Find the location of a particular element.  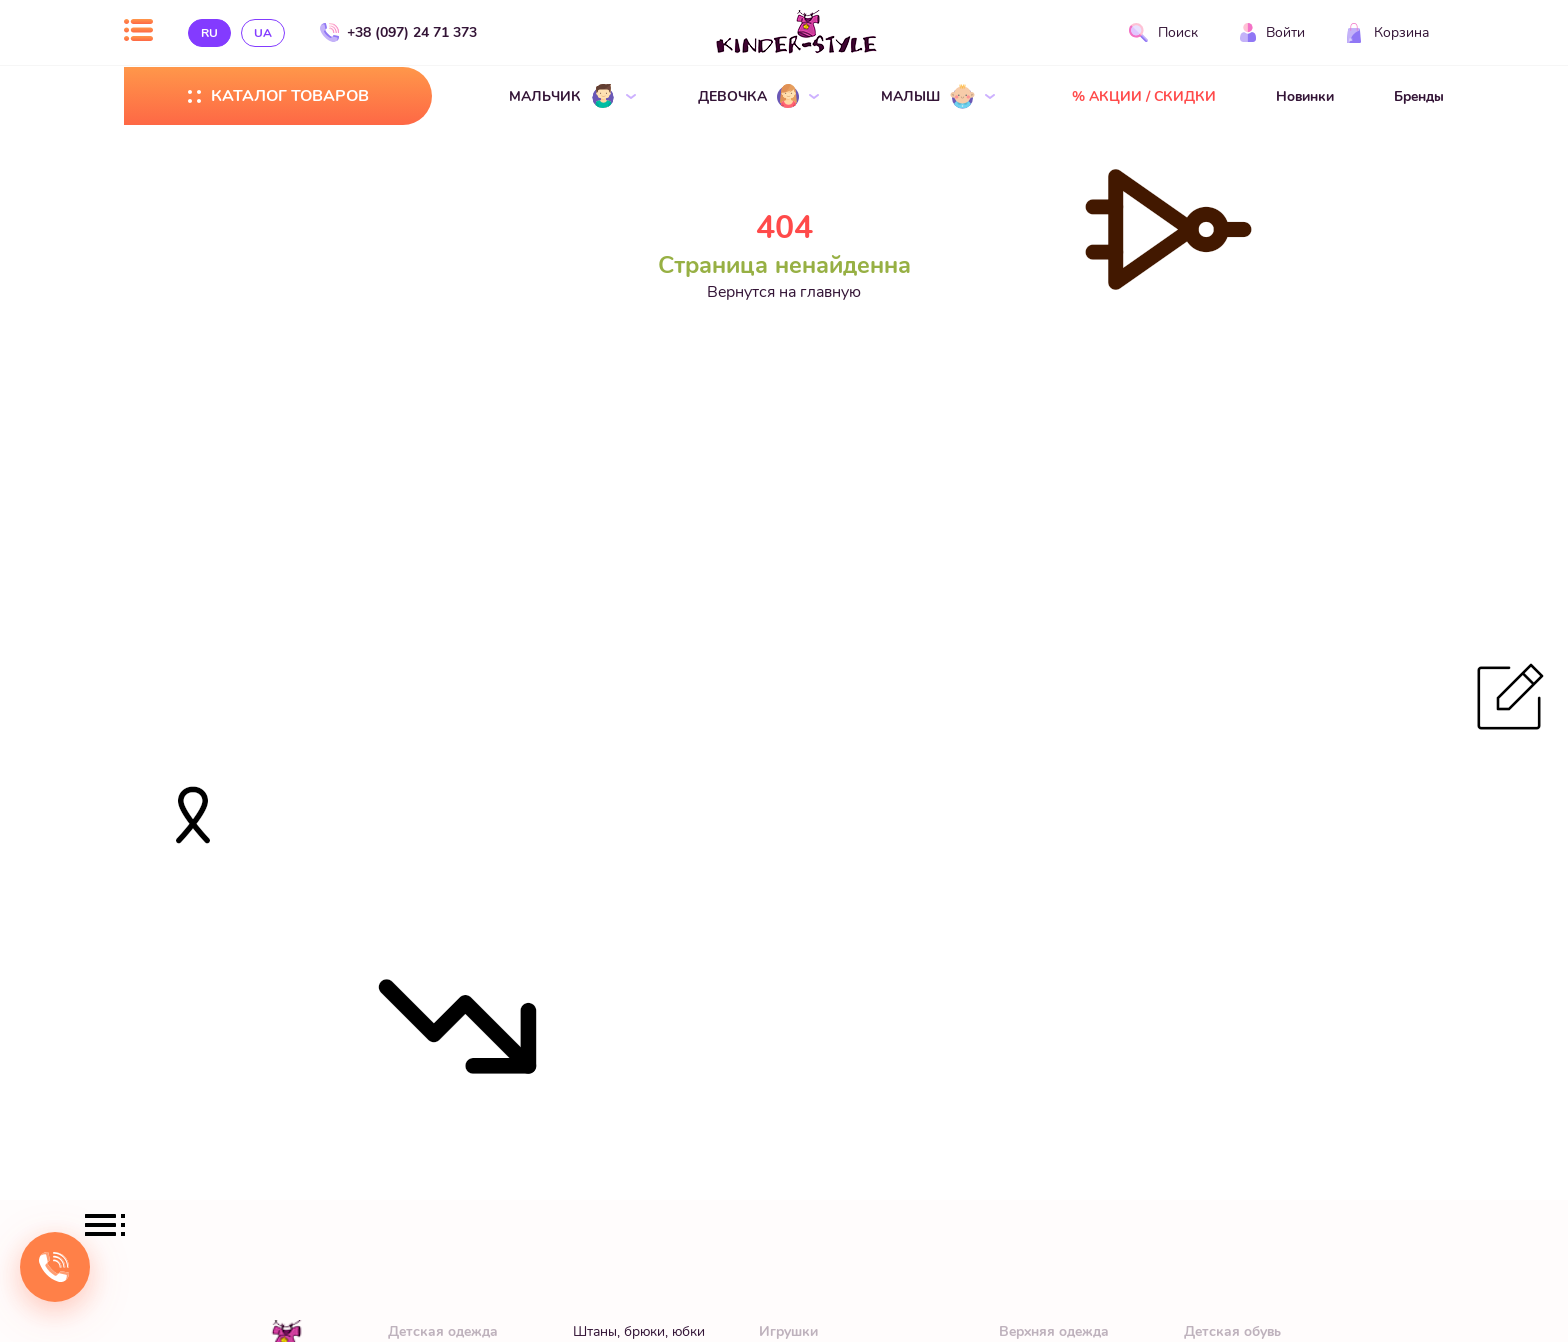

represents a logic NOT gate in circuit design is located at coordinates (1168, 229).